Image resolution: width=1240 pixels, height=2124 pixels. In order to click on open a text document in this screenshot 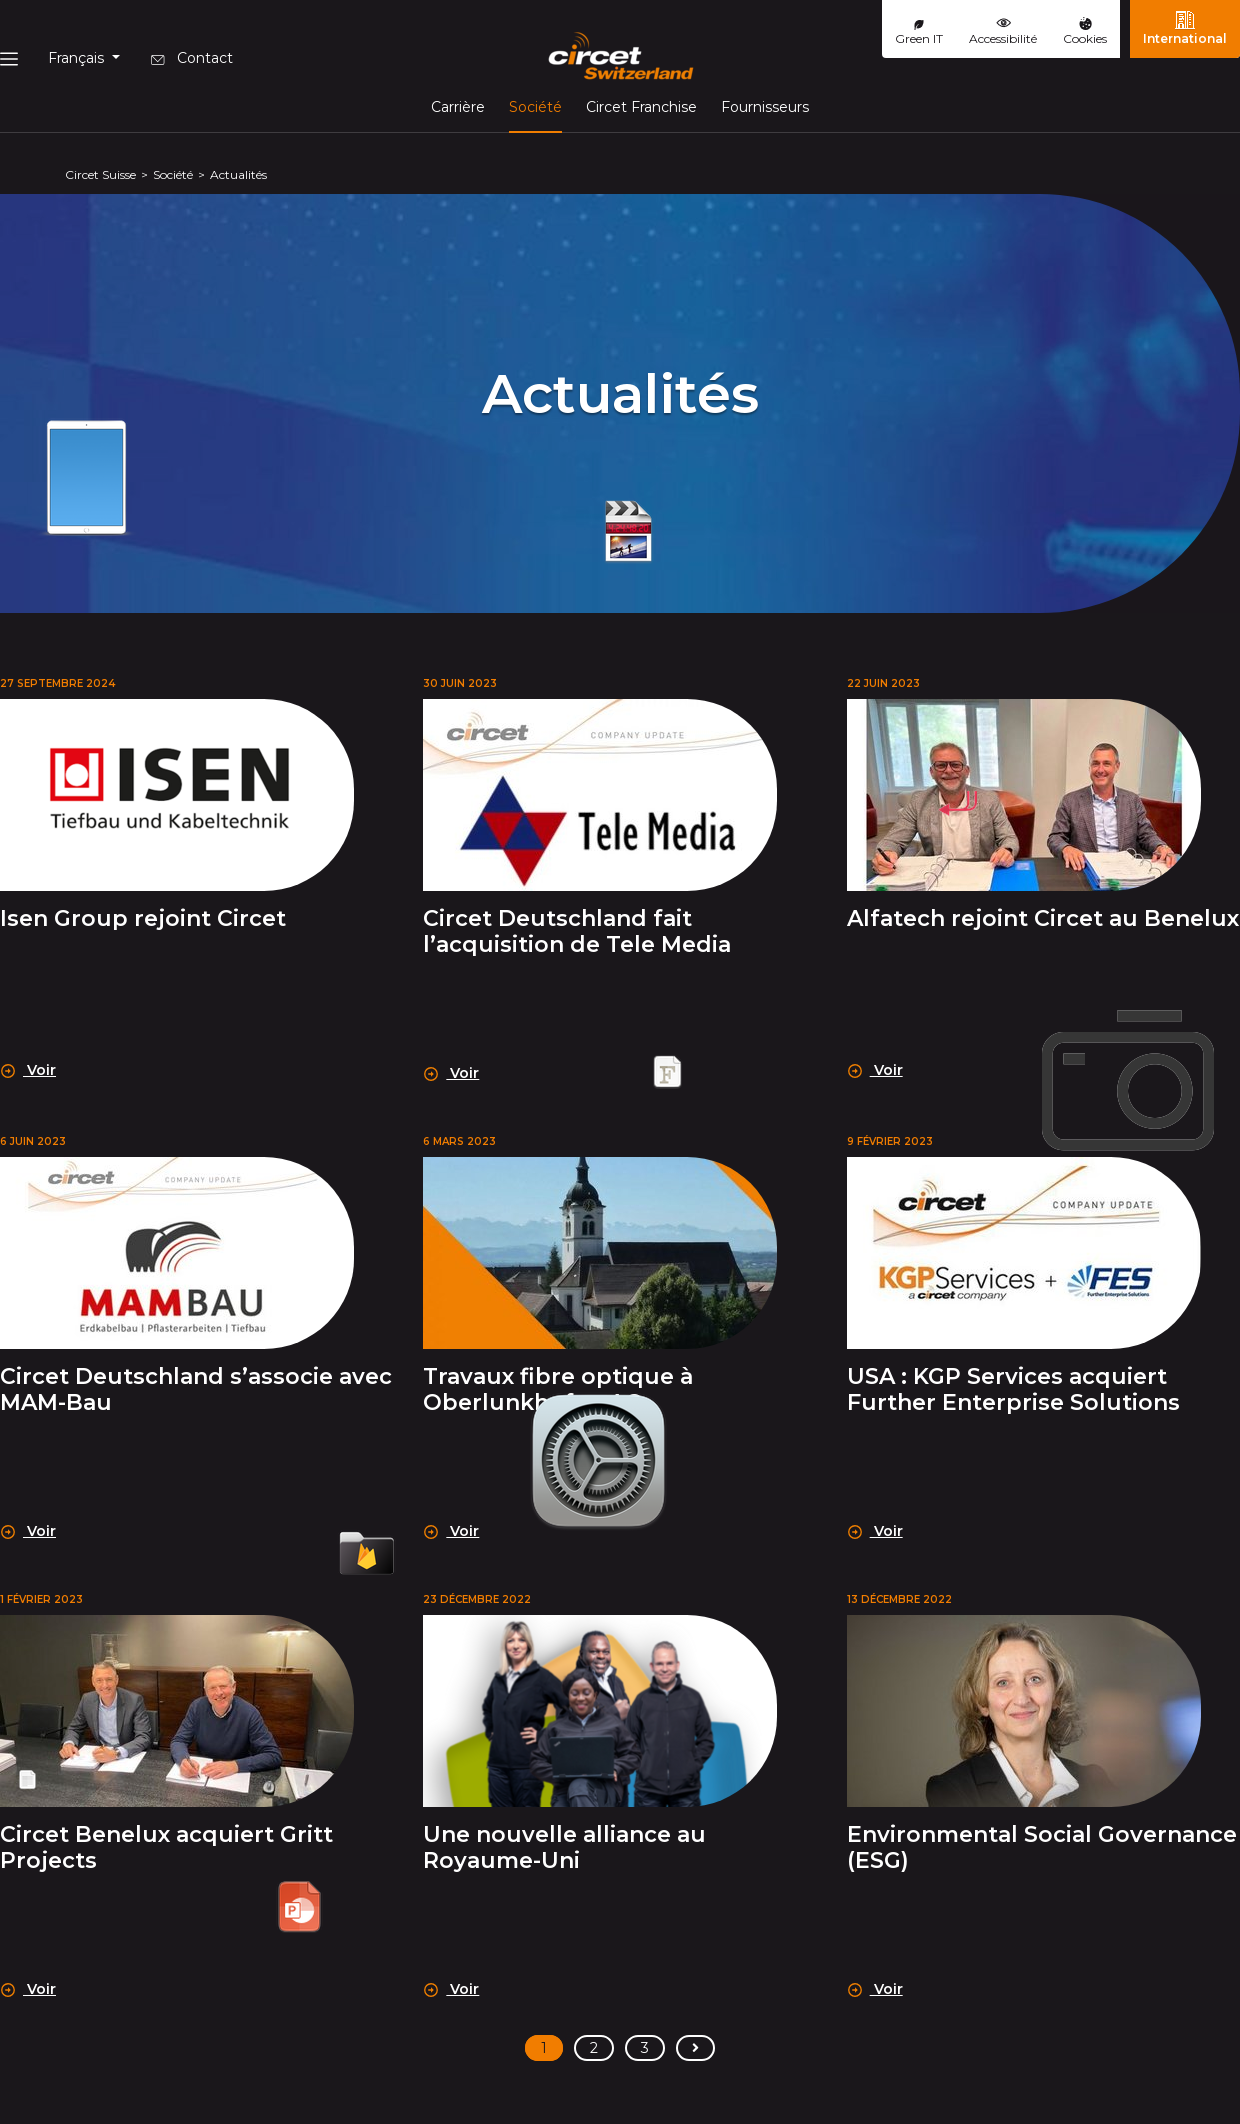, I will do `click(27, 1779)`.